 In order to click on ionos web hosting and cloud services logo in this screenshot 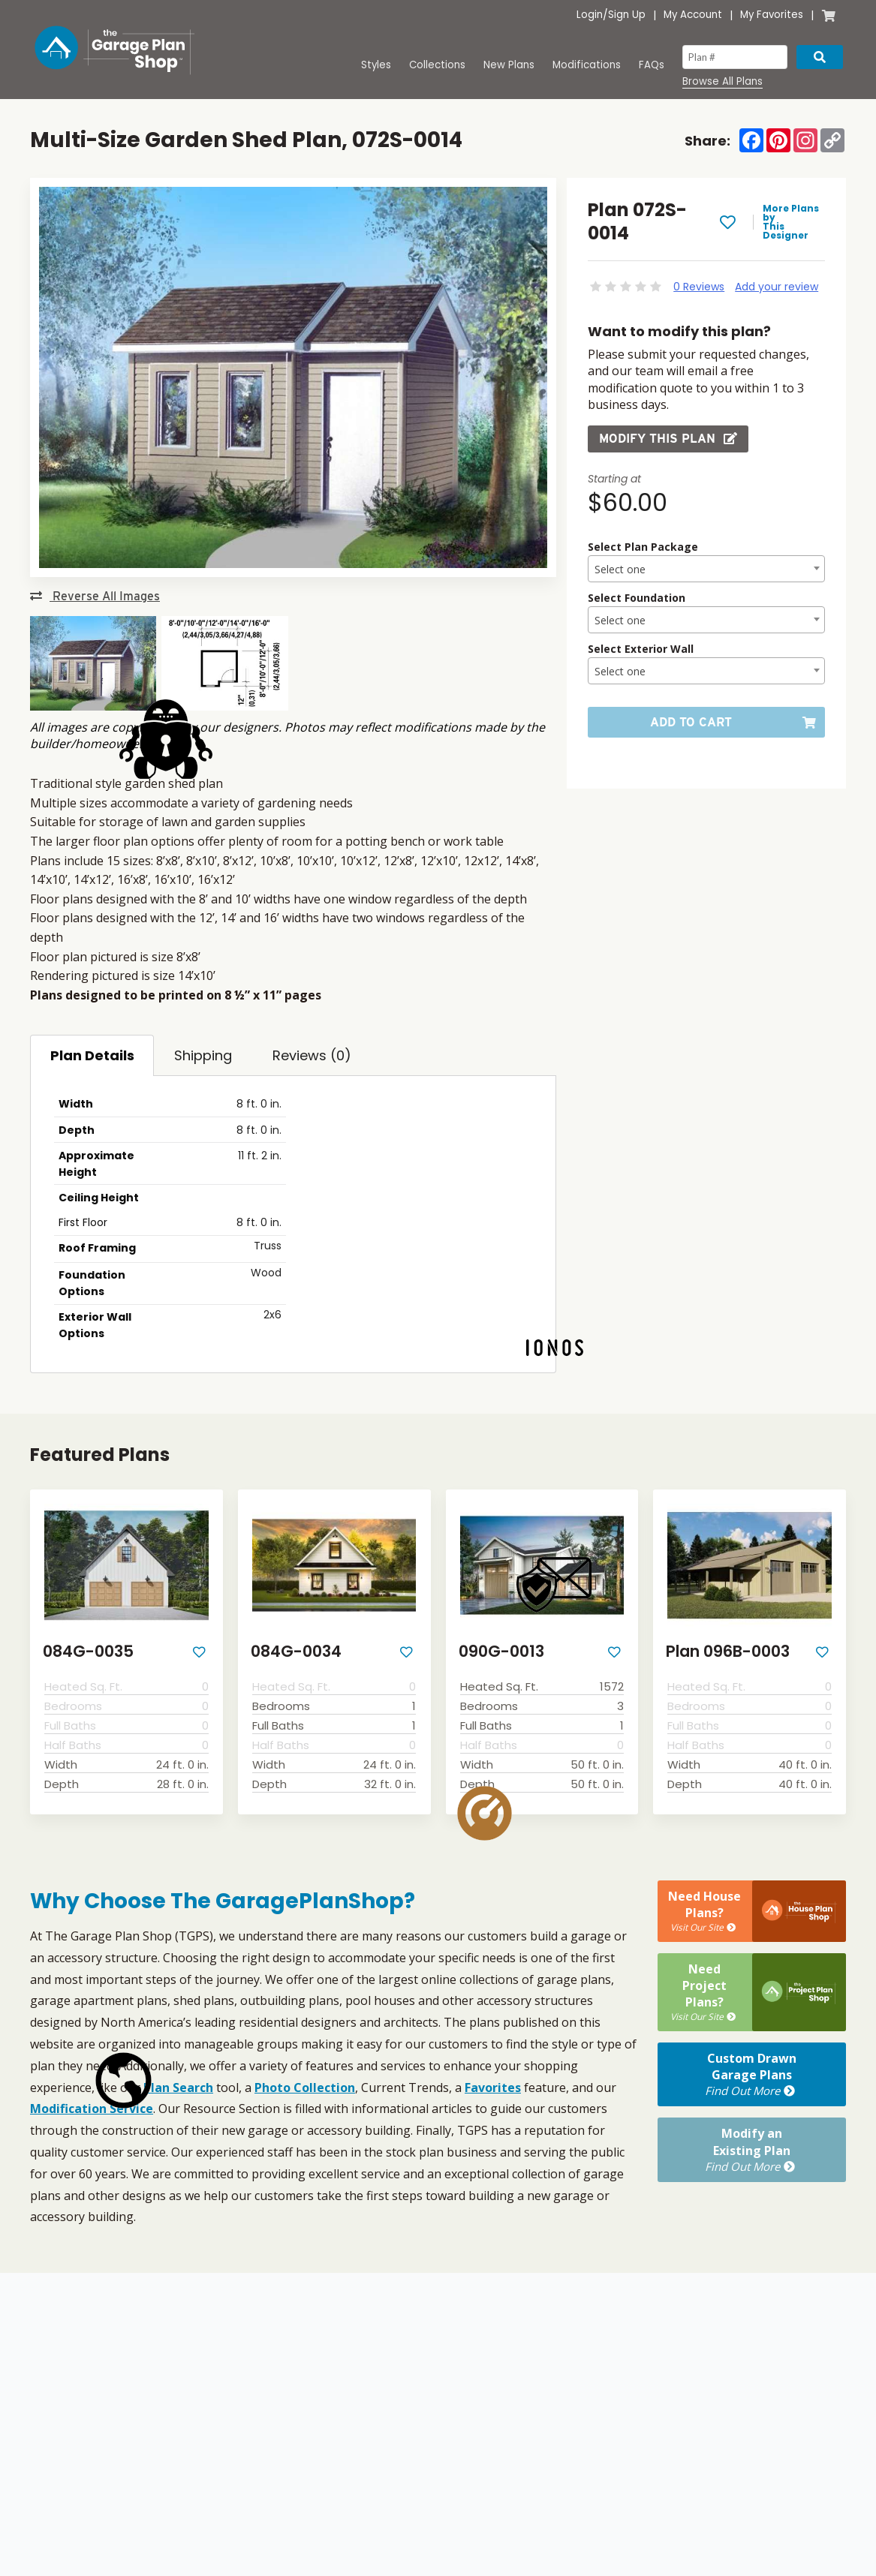, I will do `click(555, 1348)`.